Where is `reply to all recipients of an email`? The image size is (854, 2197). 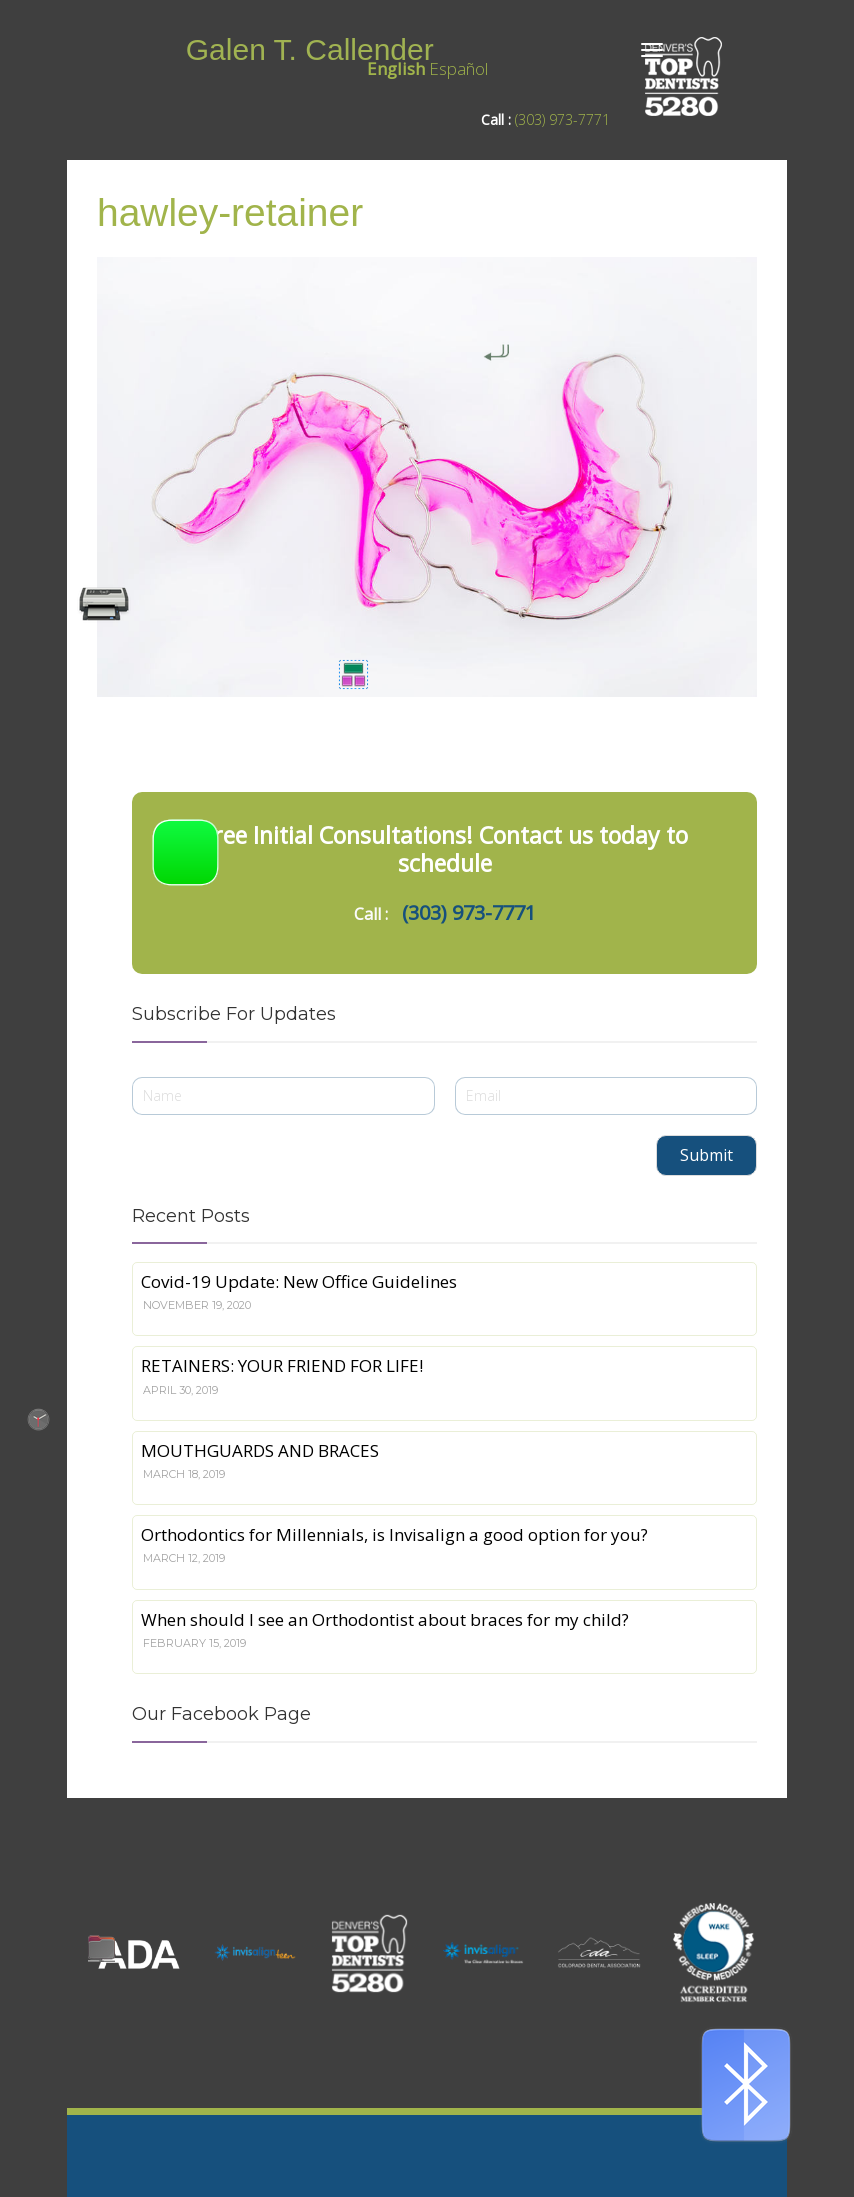 reply to all recipients of an email is located at coordinates (496, 351).